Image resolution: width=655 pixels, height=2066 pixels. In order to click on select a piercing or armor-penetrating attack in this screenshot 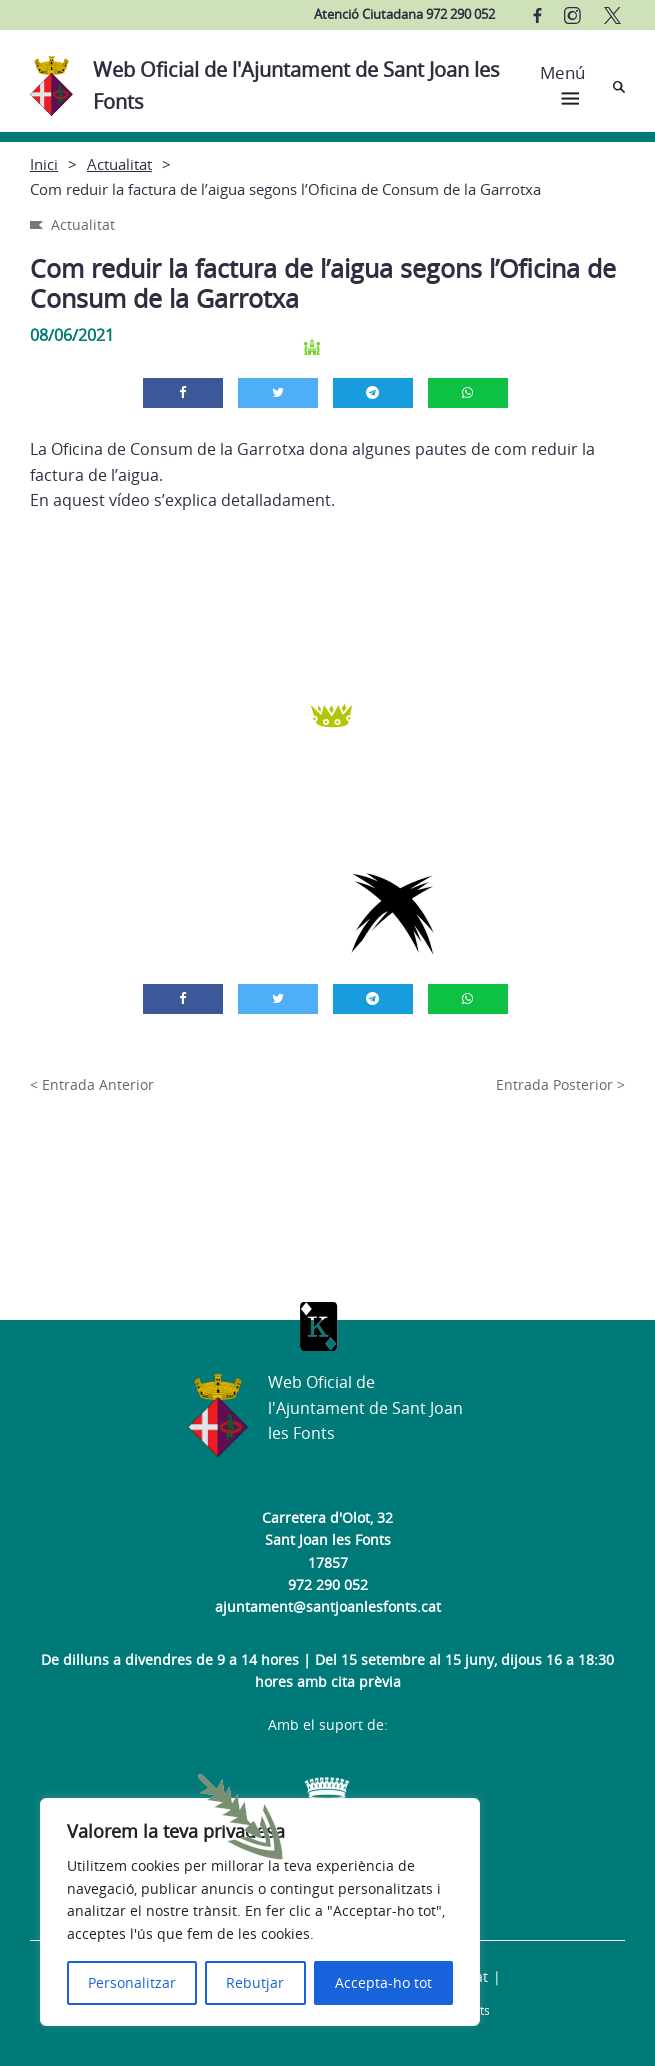, I will do `click(240, 1816)`.